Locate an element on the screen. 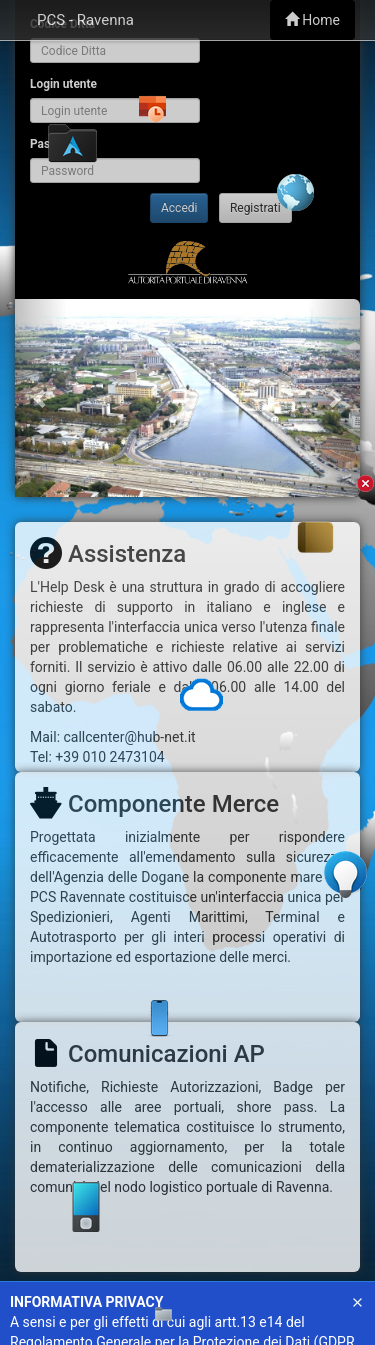 This screenshot has height=1345, width=375. open timesheet application is located at coordinates (152, 108).